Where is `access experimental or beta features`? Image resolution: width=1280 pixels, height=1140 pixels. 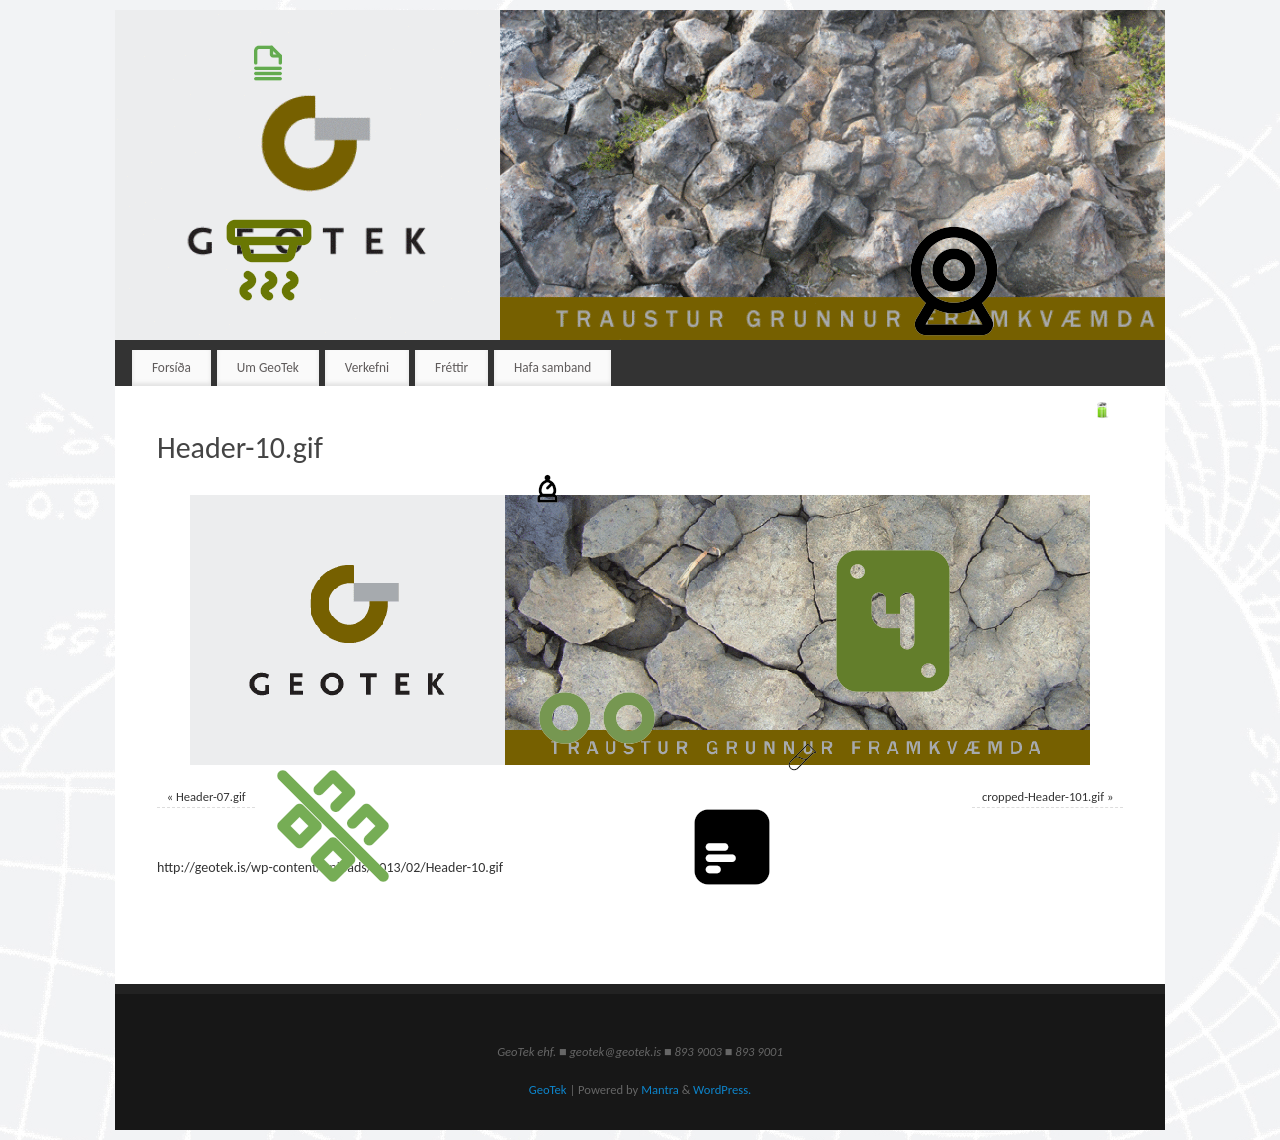
access experimental or beta features is located at coordinates (802, 757).